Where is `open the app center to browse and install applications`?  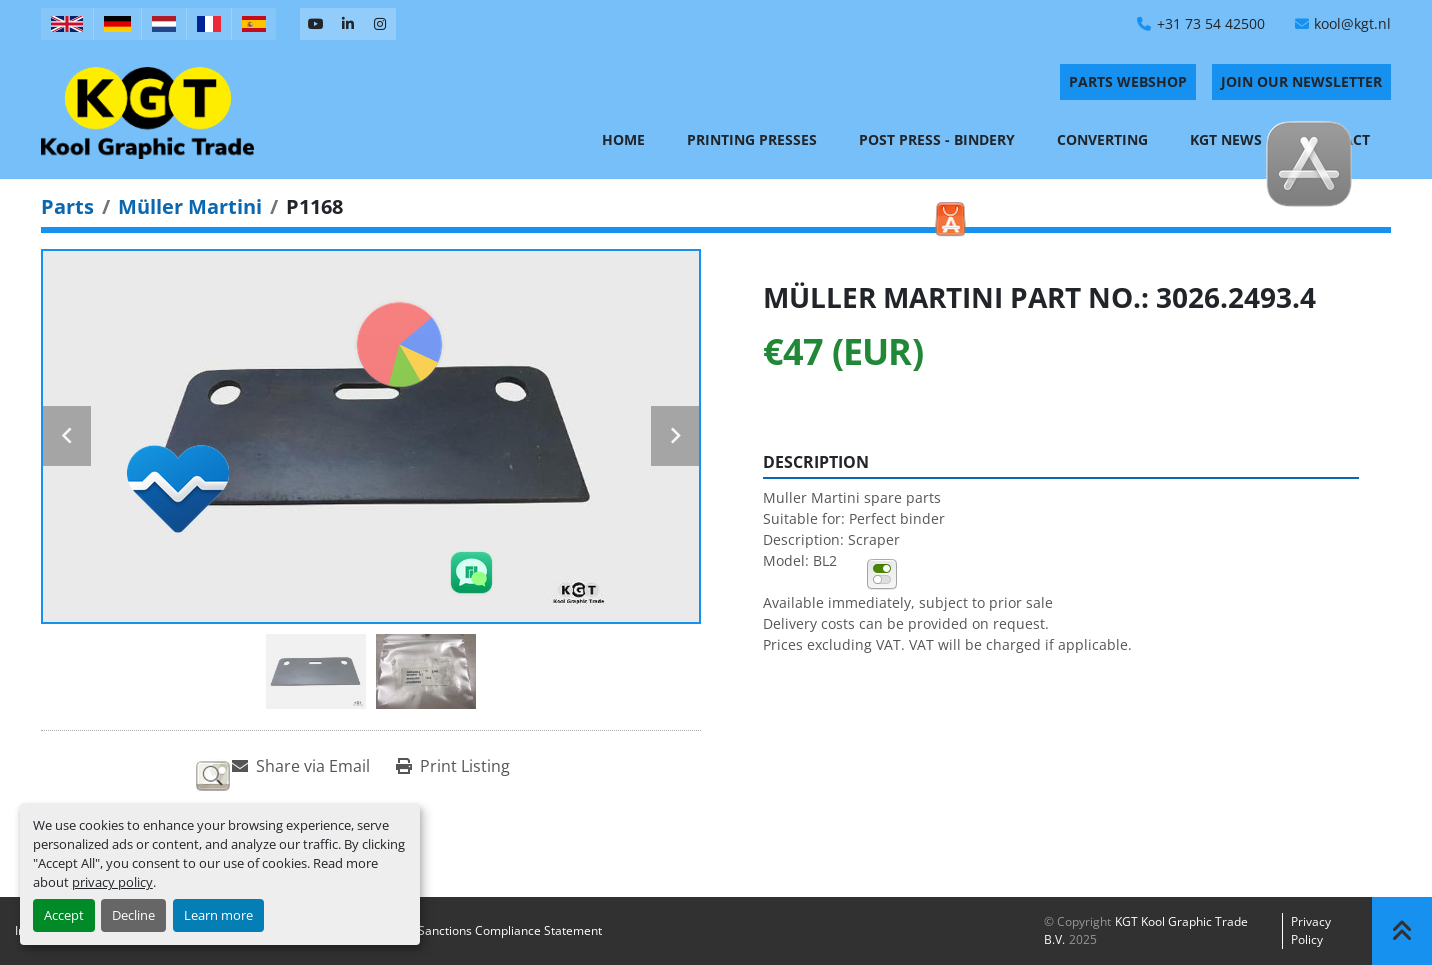
open the app center to browse and install applications is located at coordinates (951, 219).